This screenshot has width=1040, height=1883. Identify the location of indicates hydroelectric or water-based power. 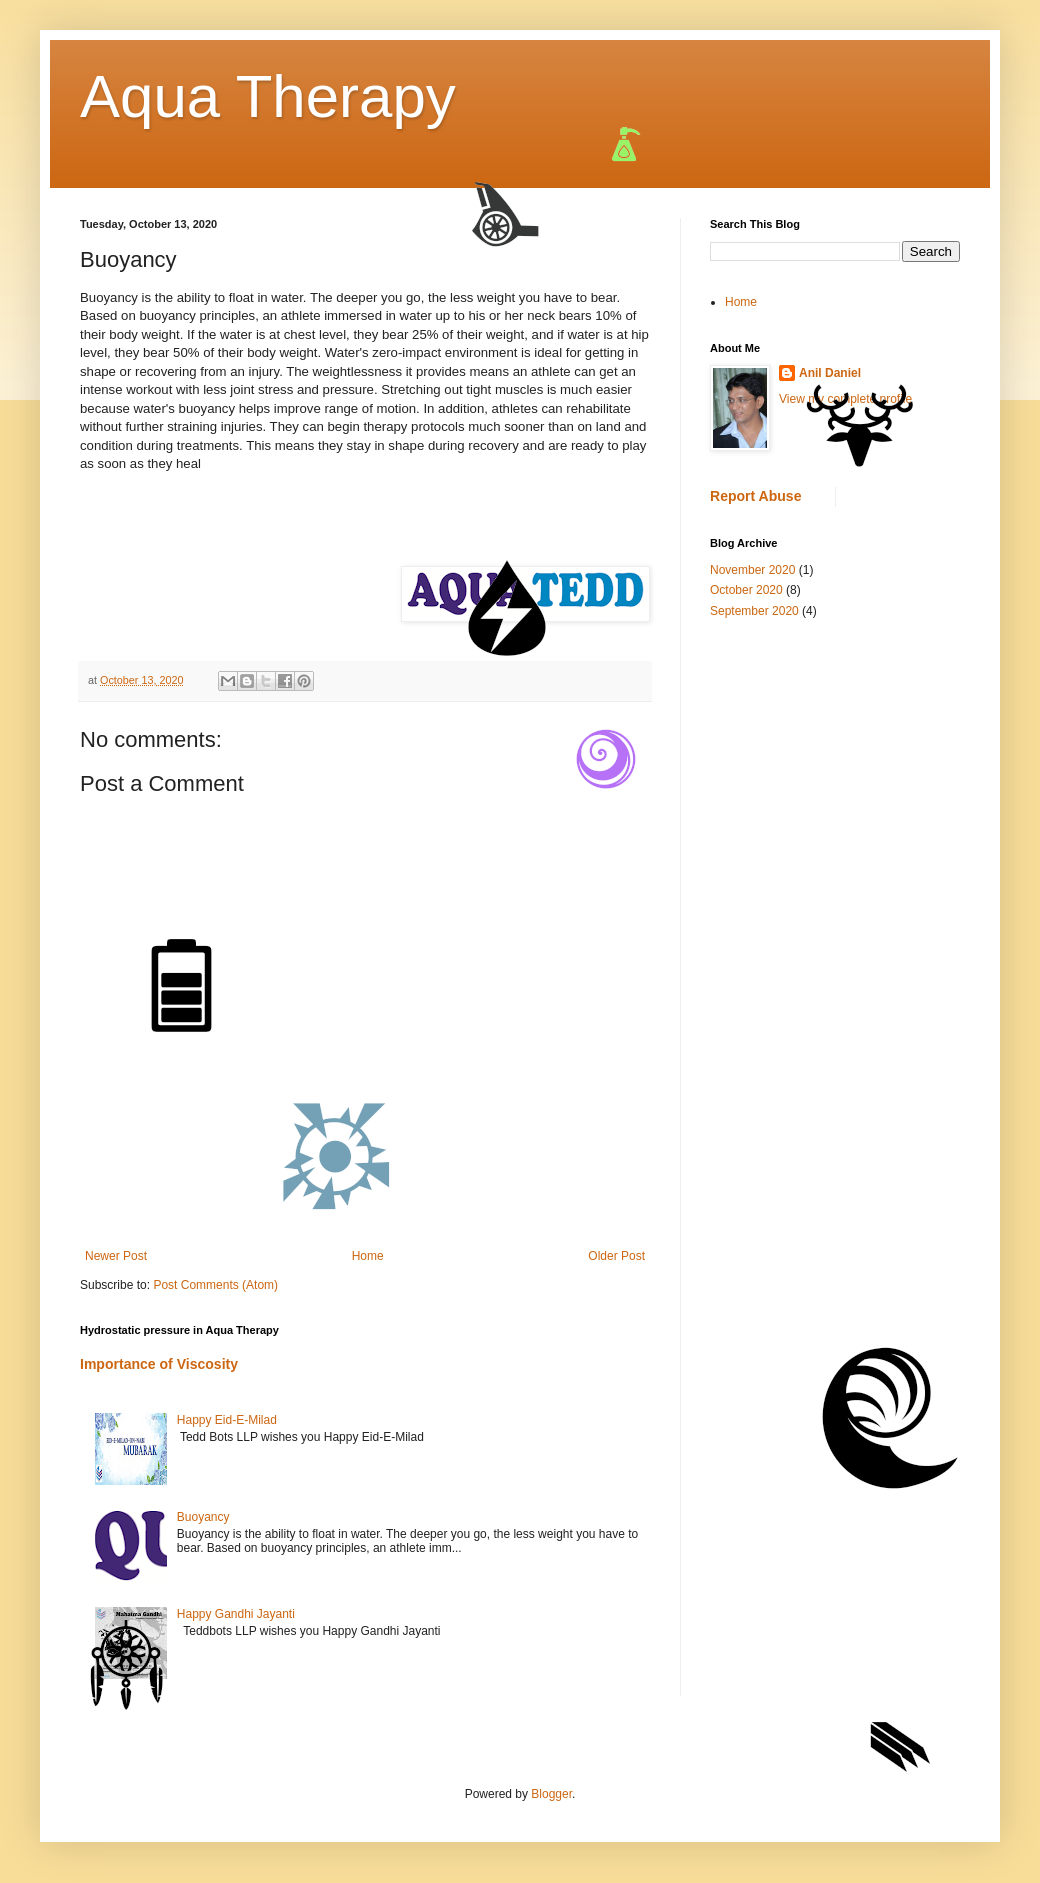
(507, 607).